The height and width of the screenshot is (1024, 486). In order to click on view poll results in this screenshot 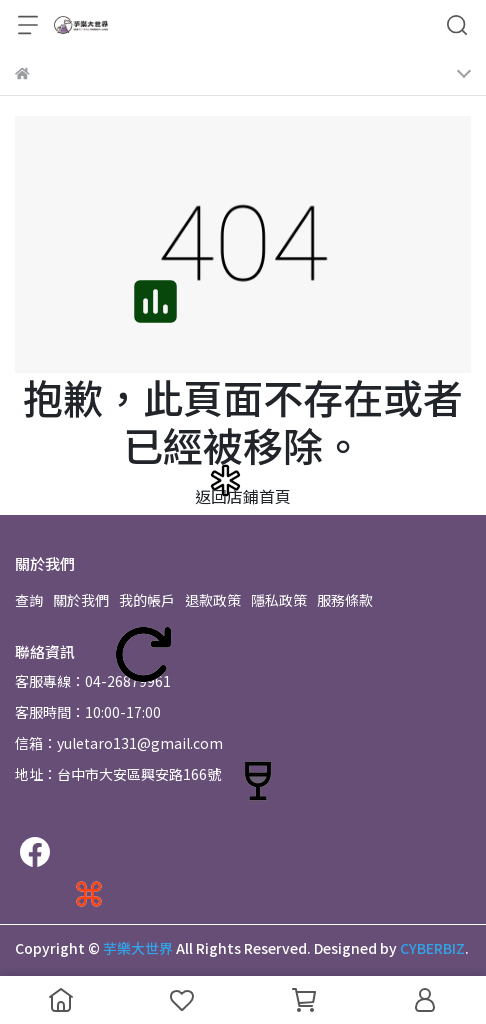, I will do `click(155, 301)`.